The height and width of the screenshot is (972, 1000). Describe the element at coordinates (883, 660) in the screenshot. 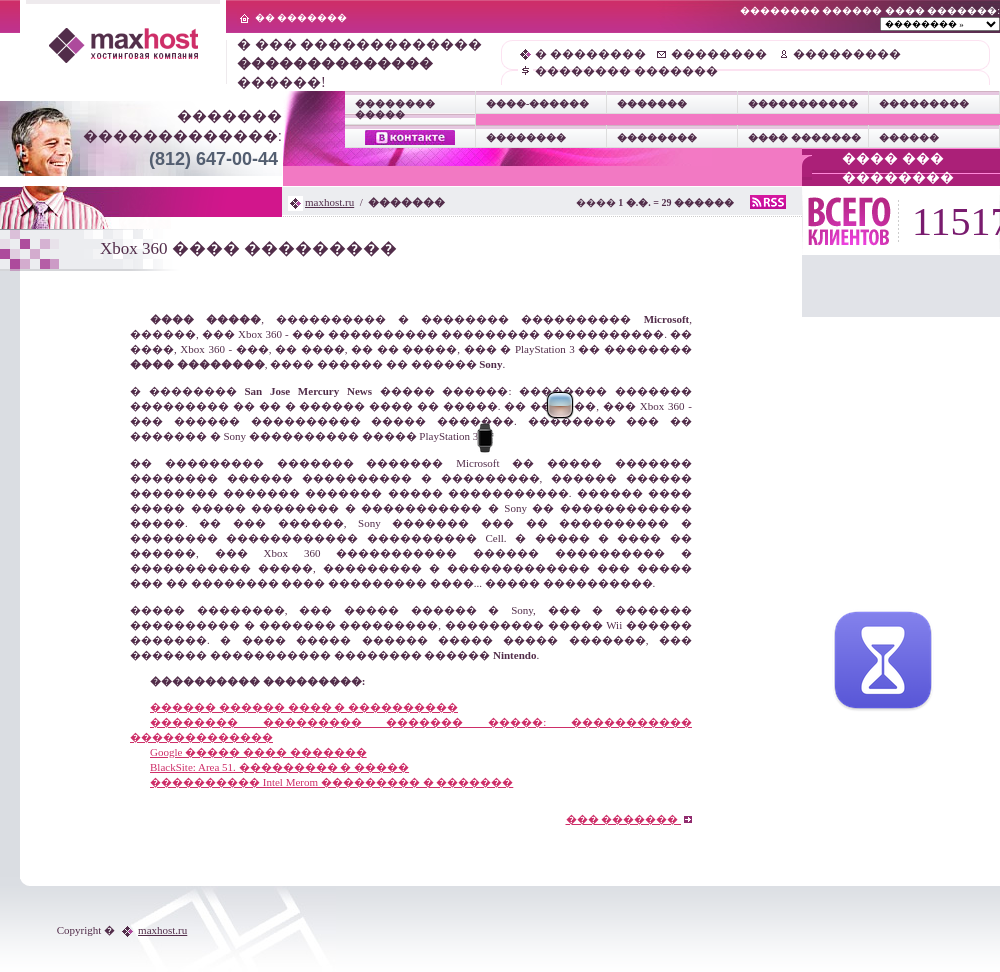

I see `view screen time usage and statistics` at that location.